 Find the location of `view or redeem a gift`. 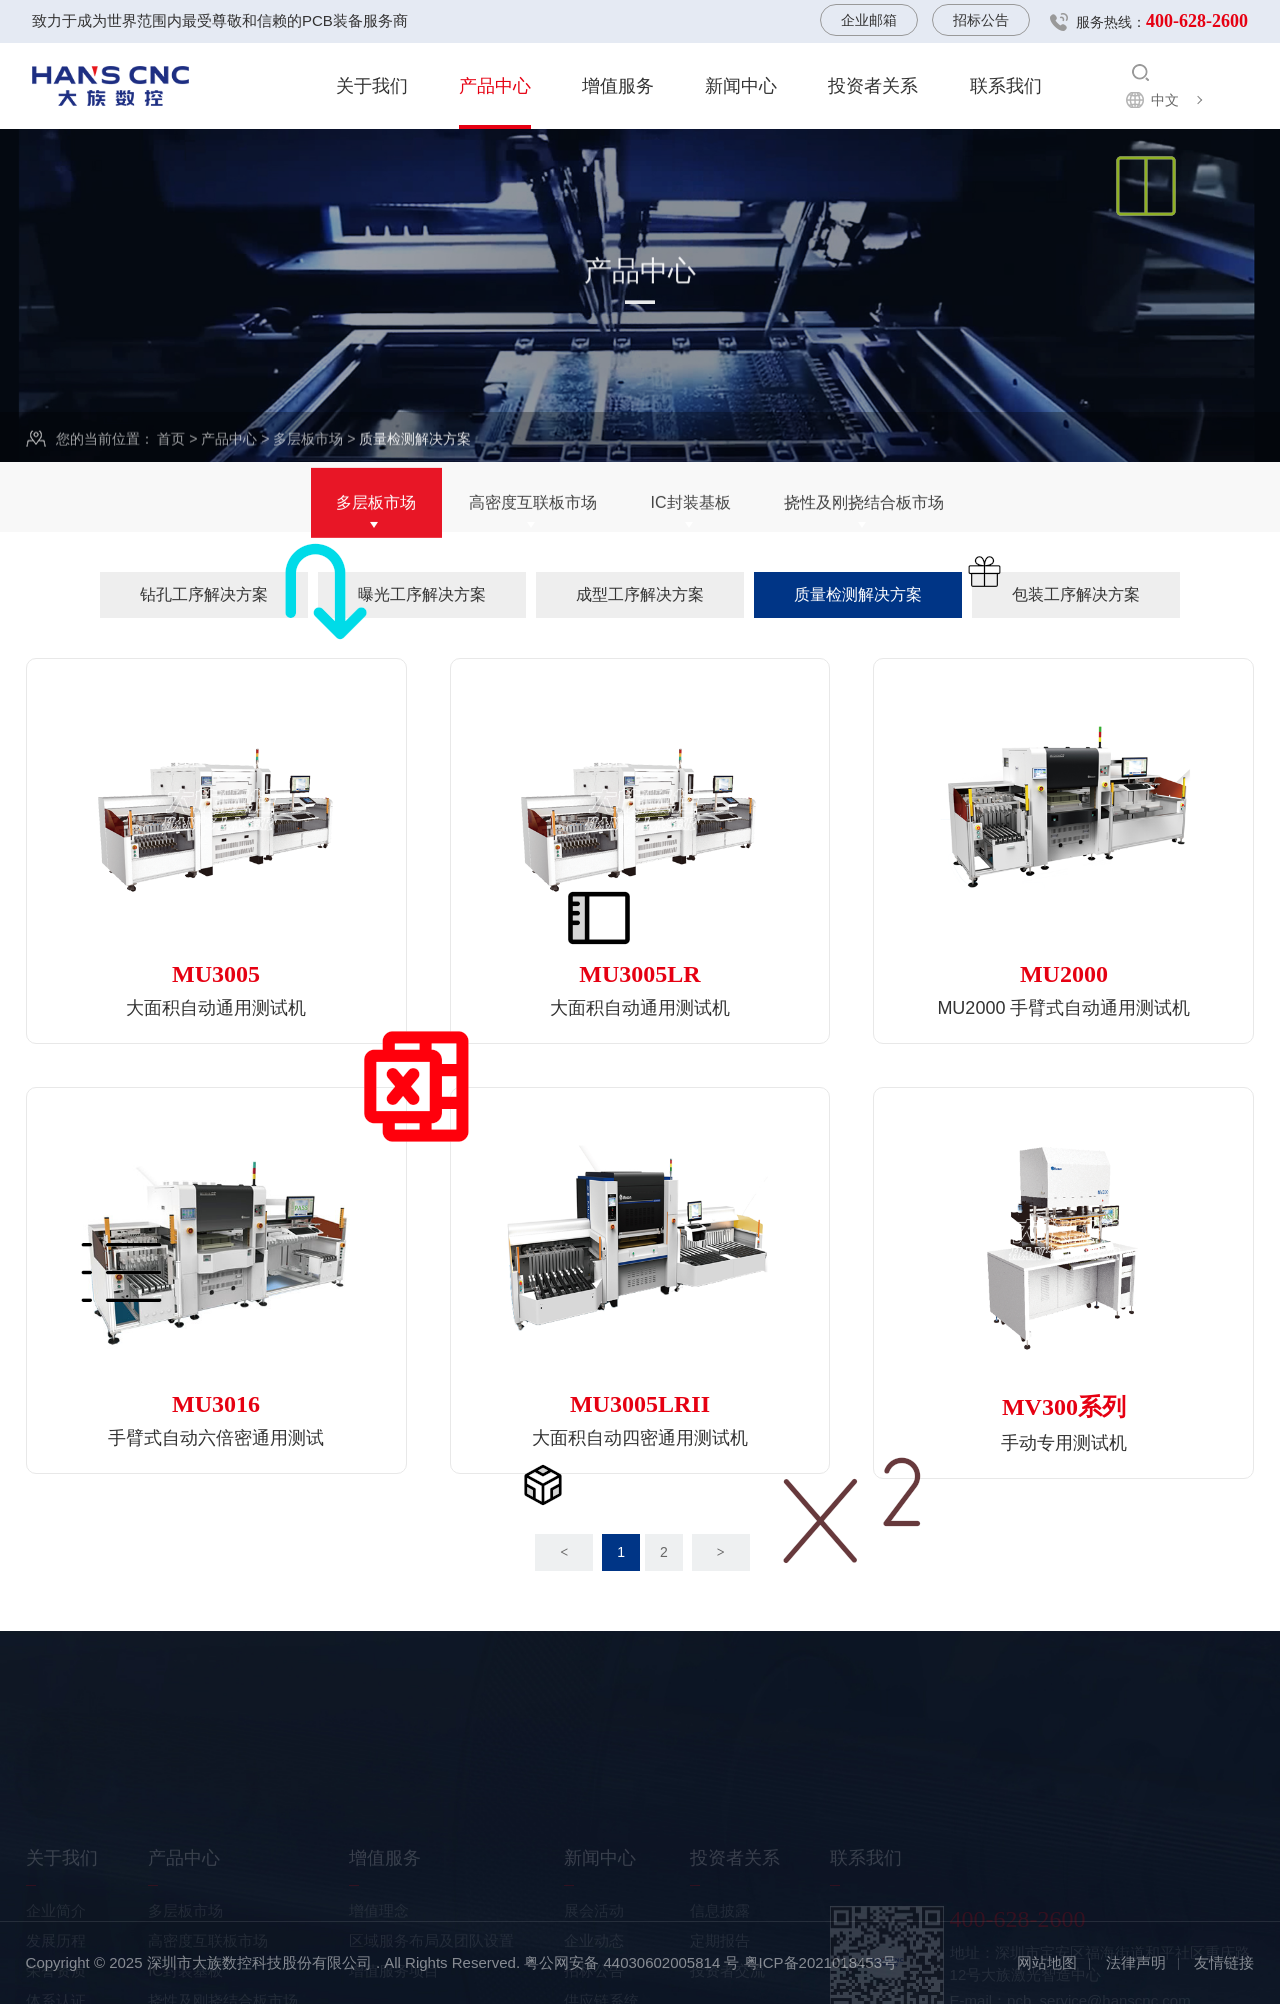

view or redeem a gift is located at coordinates (984, 573).